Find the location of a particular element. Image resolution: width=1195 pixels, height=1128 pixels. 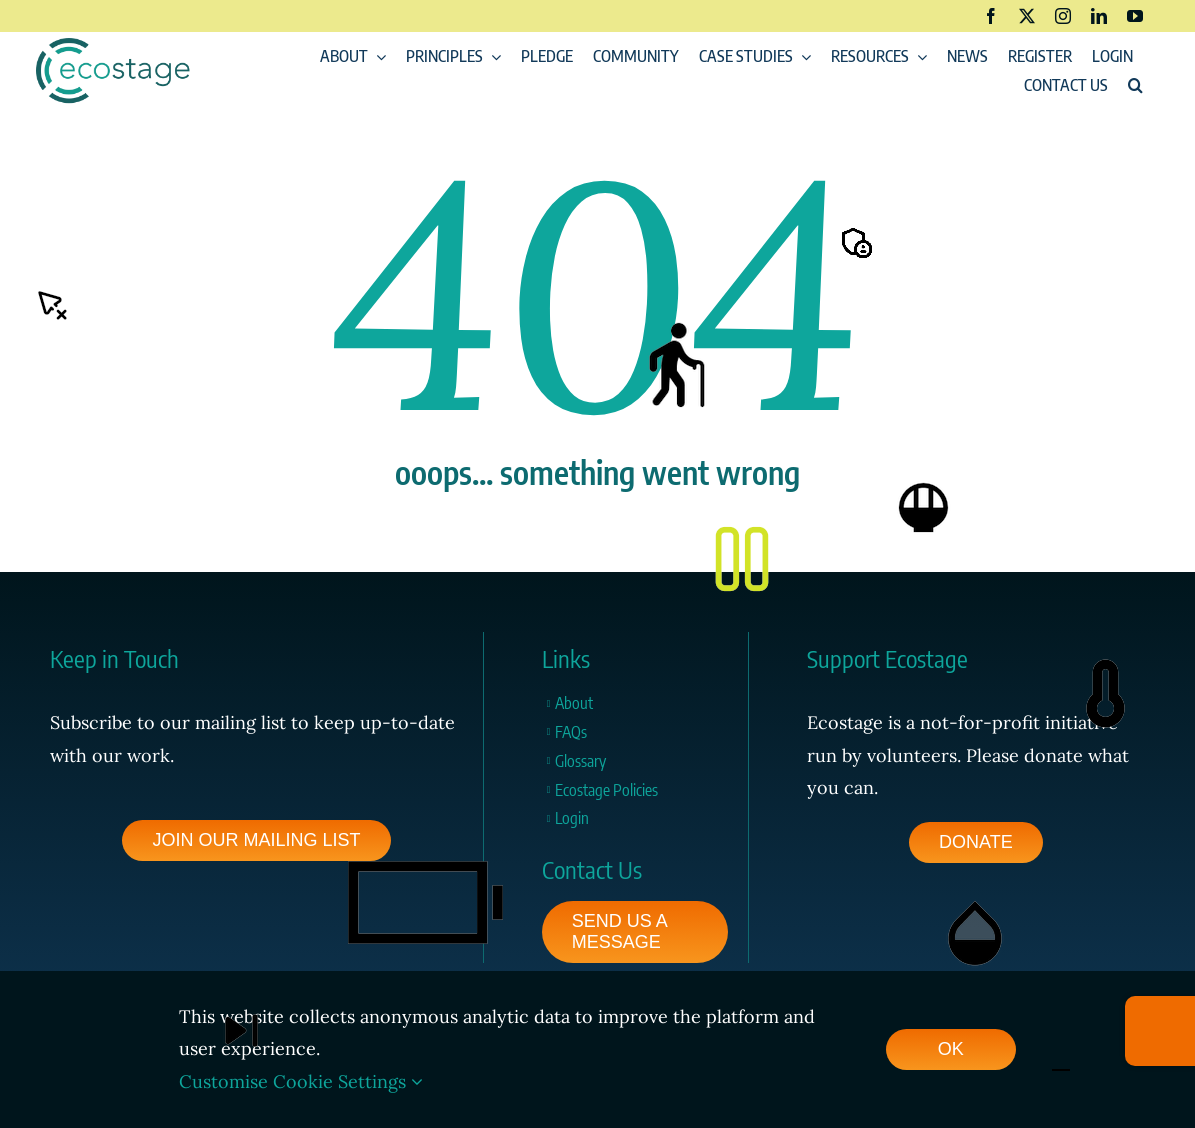

skip to the next track or video is located at coordinates (241, 1030).